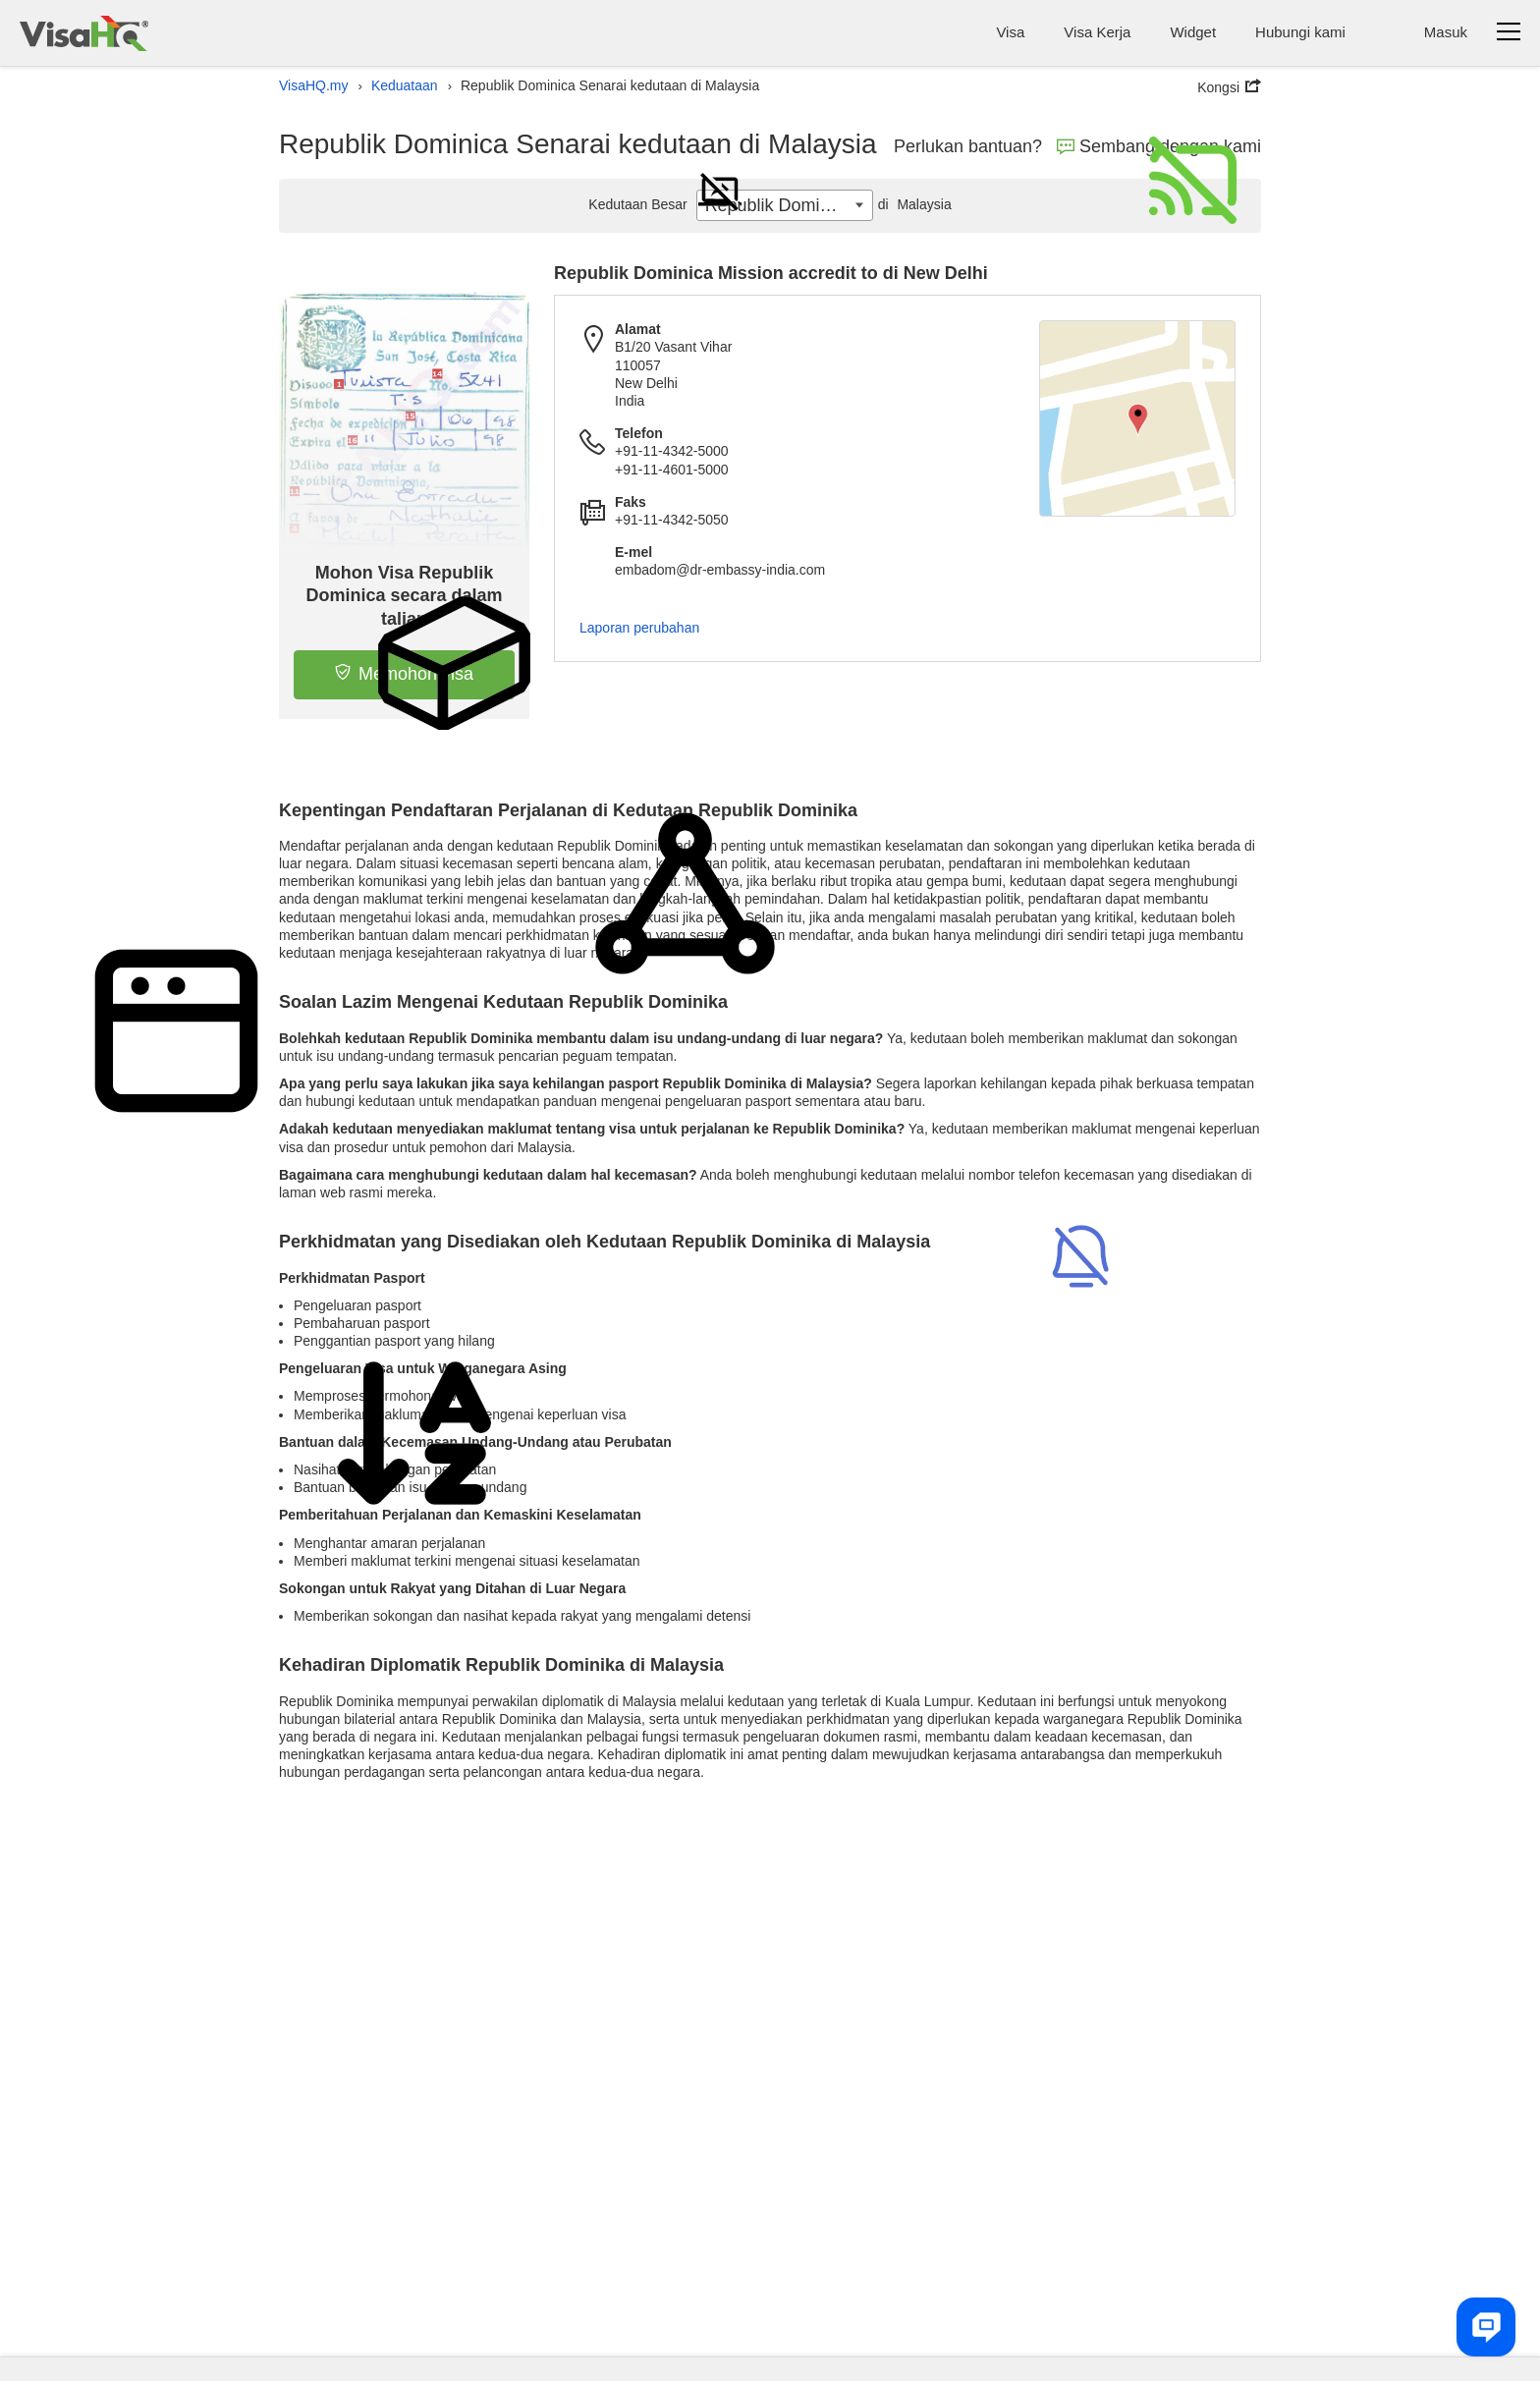 The width and height of the screenshot is (1540, 2381). What do you see at coordinates (720, 192) in the screenshot?
I see `stop sharing your screen` at bounding box center [720, 192].